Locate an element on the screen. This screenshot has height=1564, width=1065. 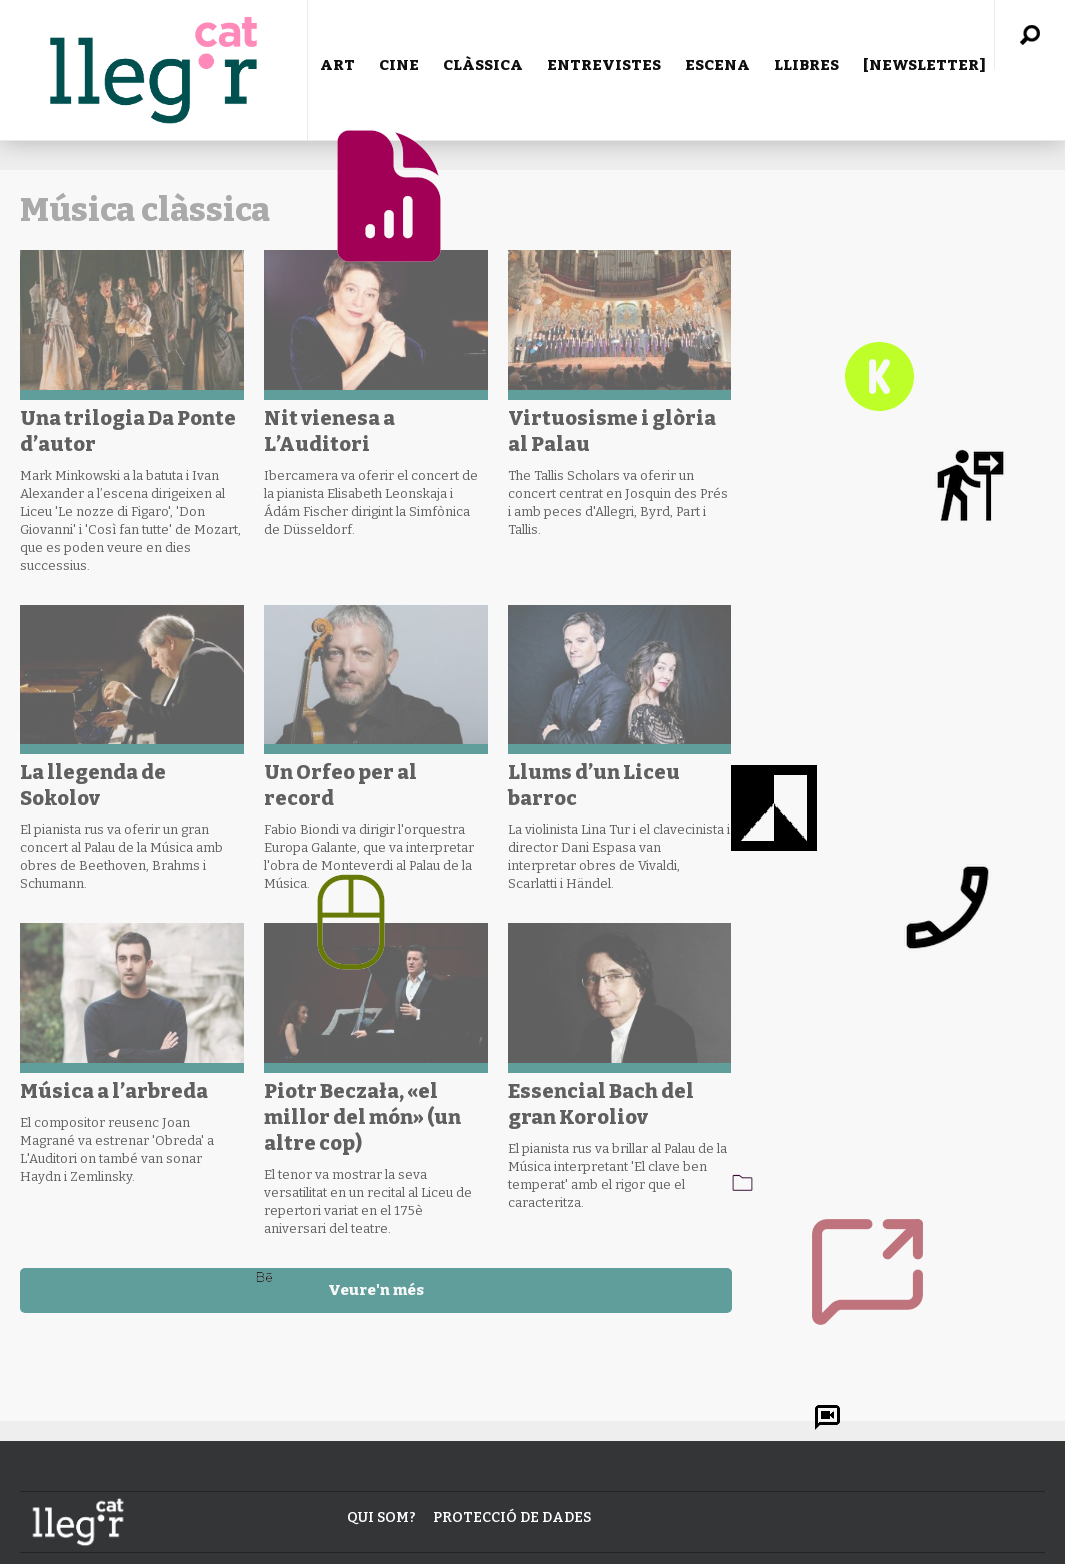
access folder contents is located at coordinates (742, 1182).